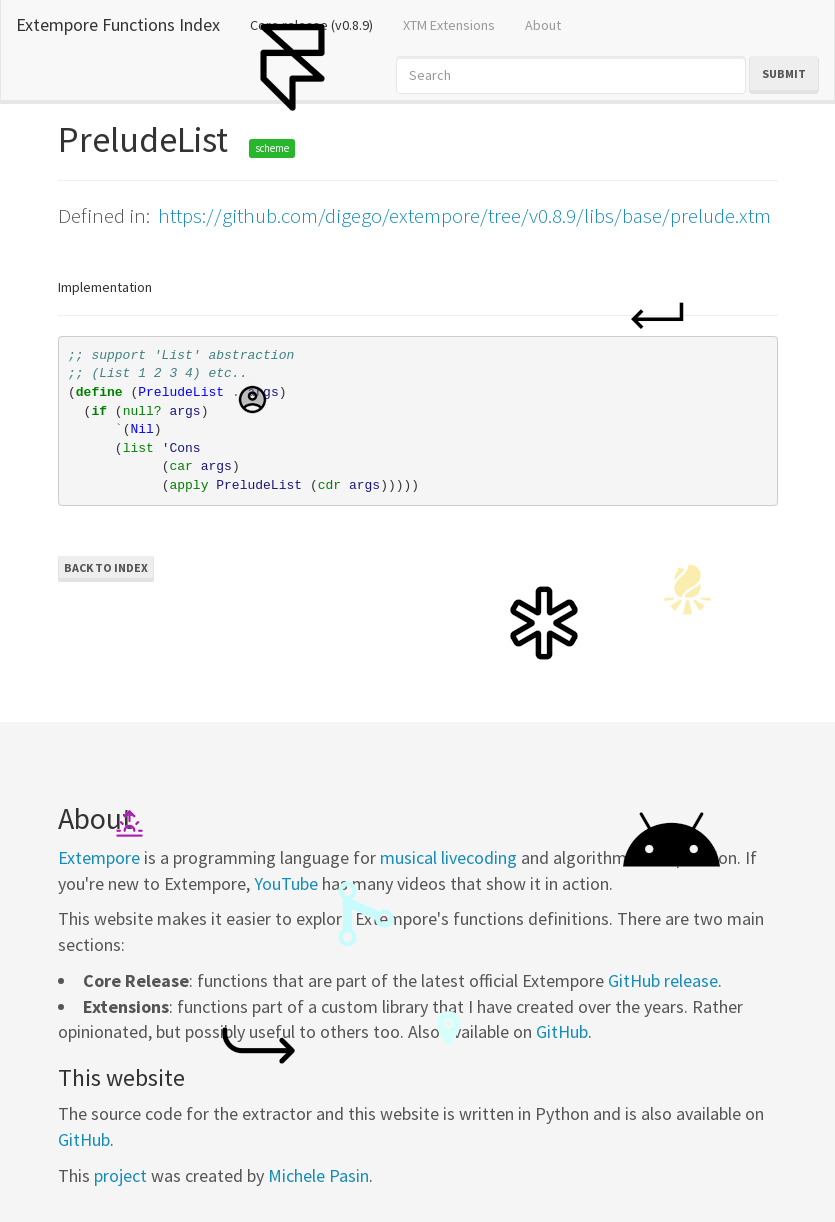 The width and height of the screenshot is (835, 1222). Describe the element at coordinates (657, 315) in the screenshot. I see `return to previous item or step` at that location.